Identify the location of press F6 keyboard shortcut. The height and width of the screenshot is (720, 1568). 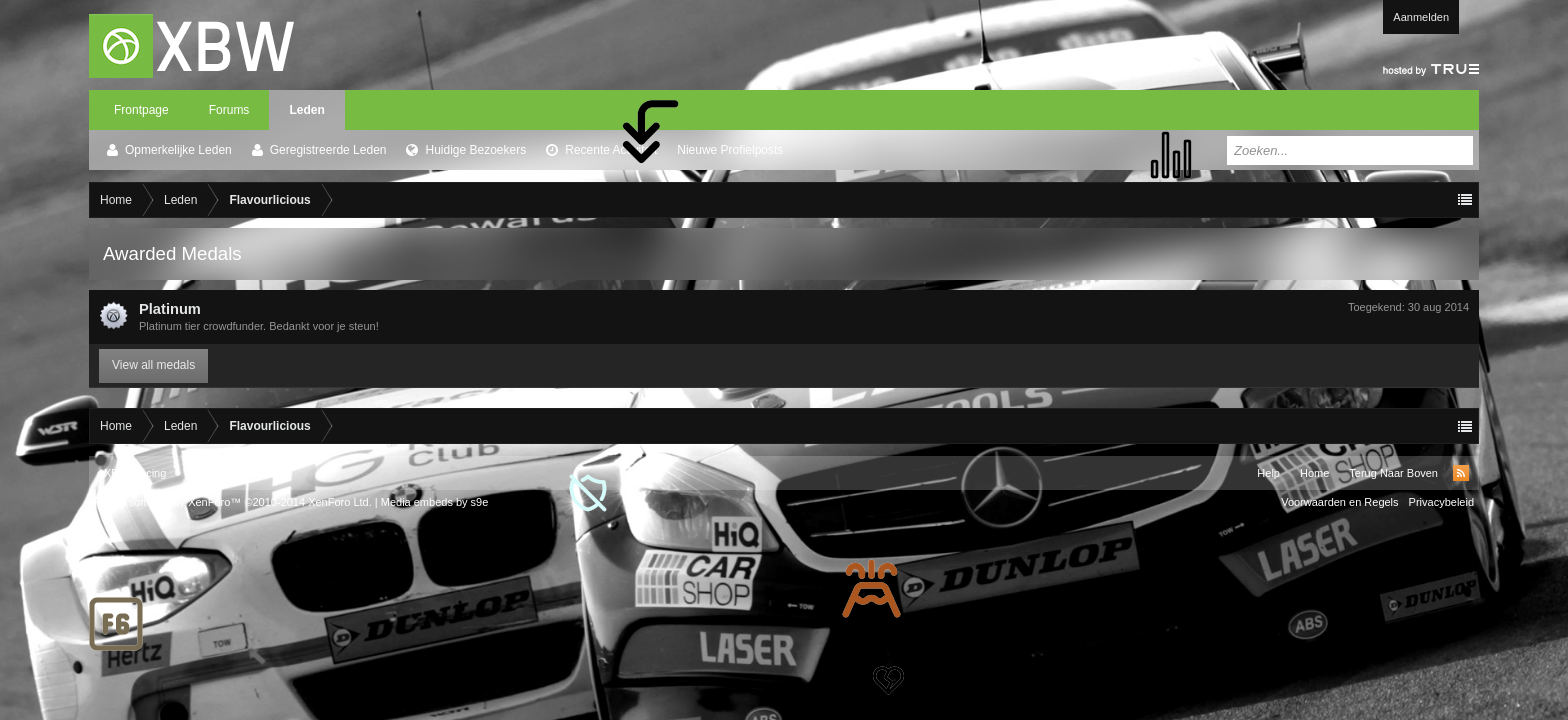
(116, 624).